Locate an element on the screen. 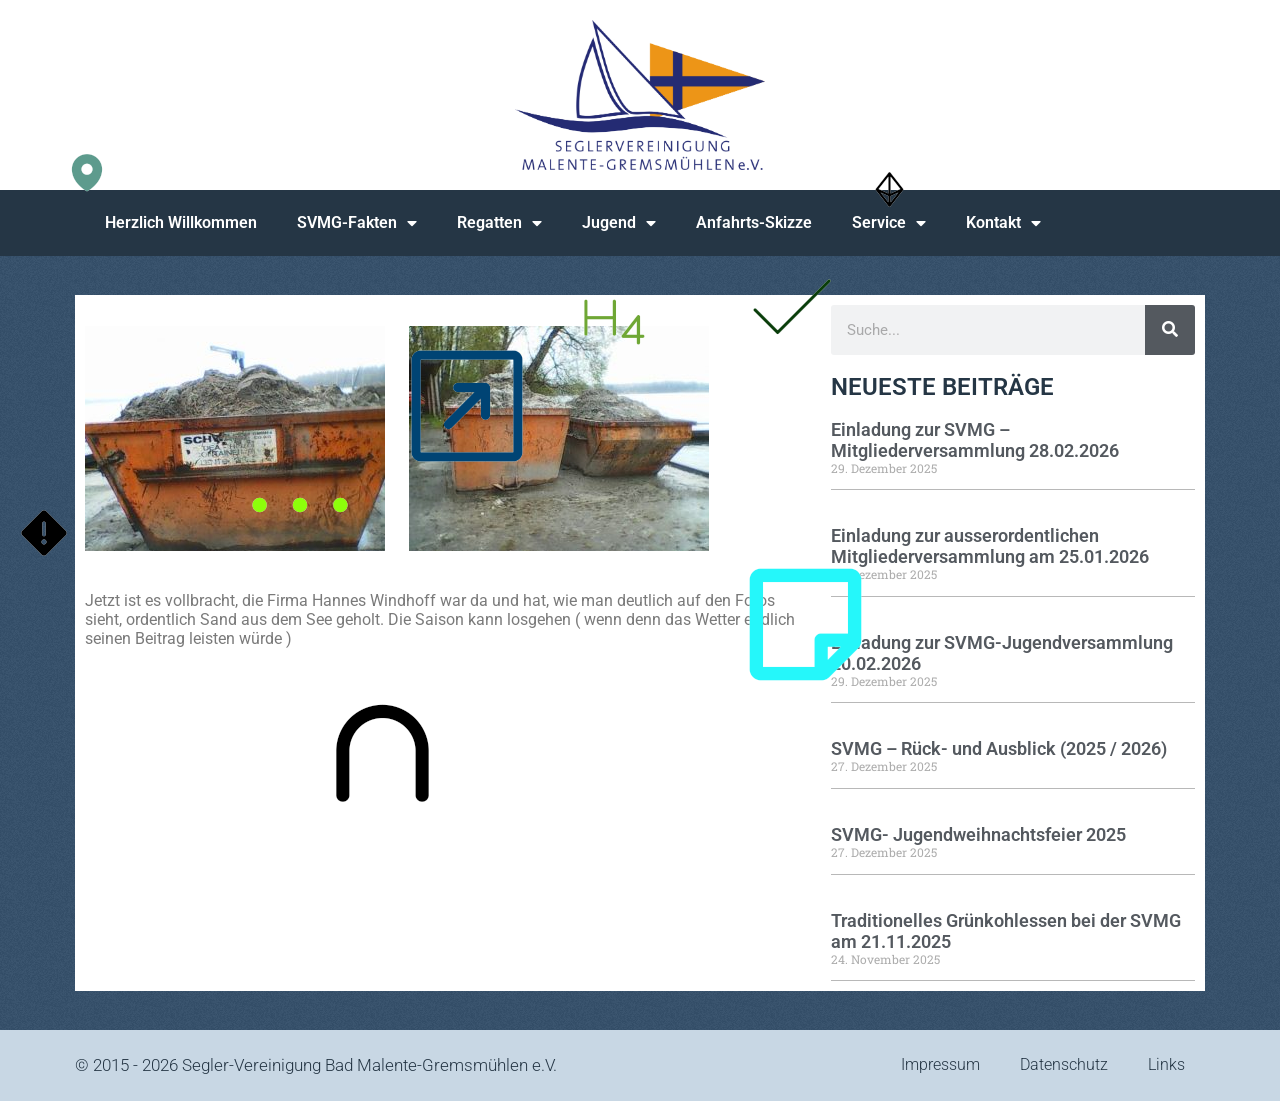  indicates set intersection in a data or math application is located at coordinates (382, 755).